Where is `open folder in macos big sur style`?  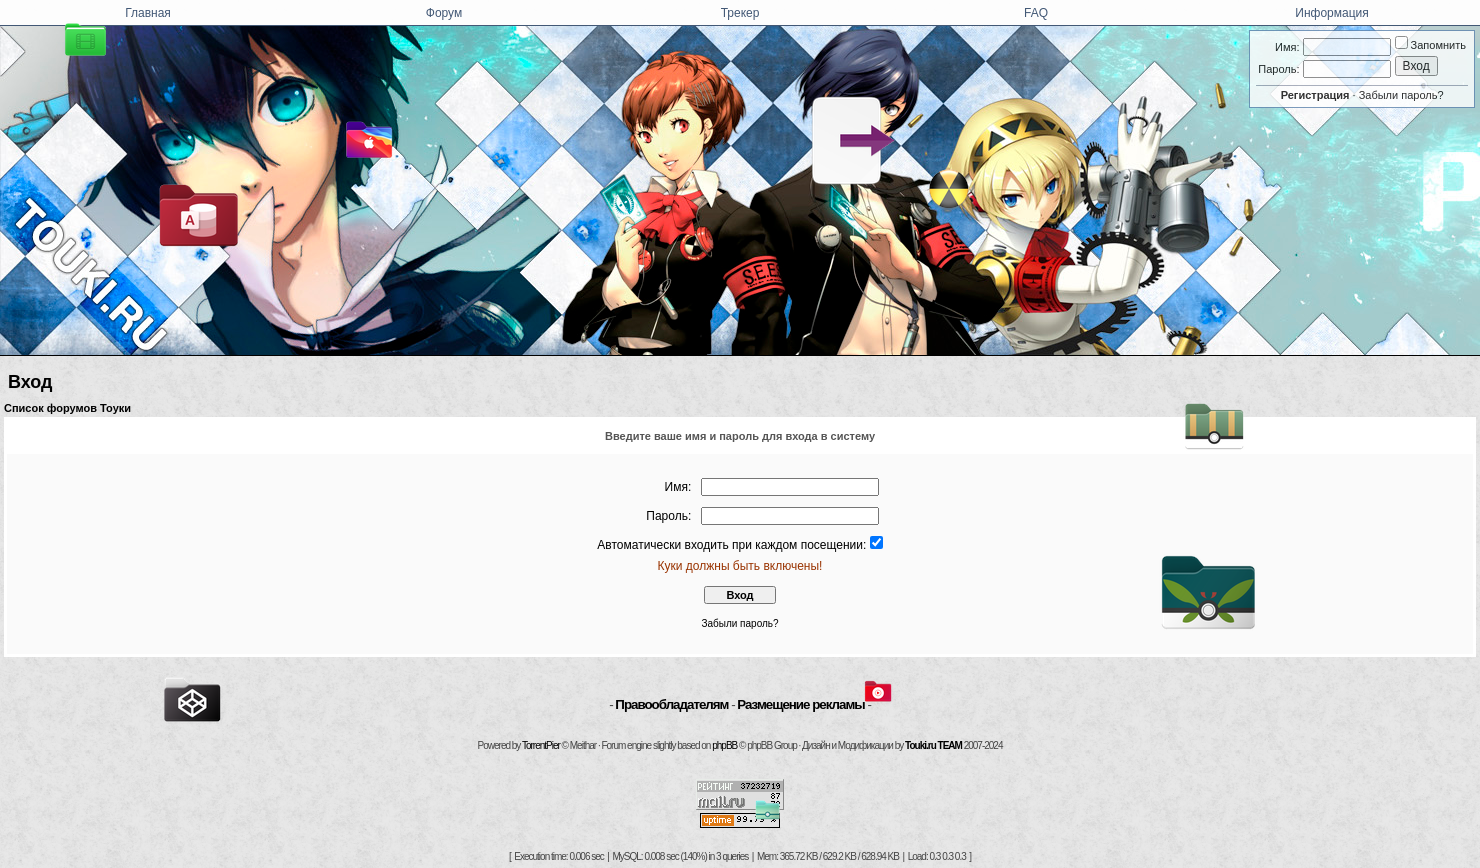
open folder in macos big sur style is located at coordinates (369, 141).